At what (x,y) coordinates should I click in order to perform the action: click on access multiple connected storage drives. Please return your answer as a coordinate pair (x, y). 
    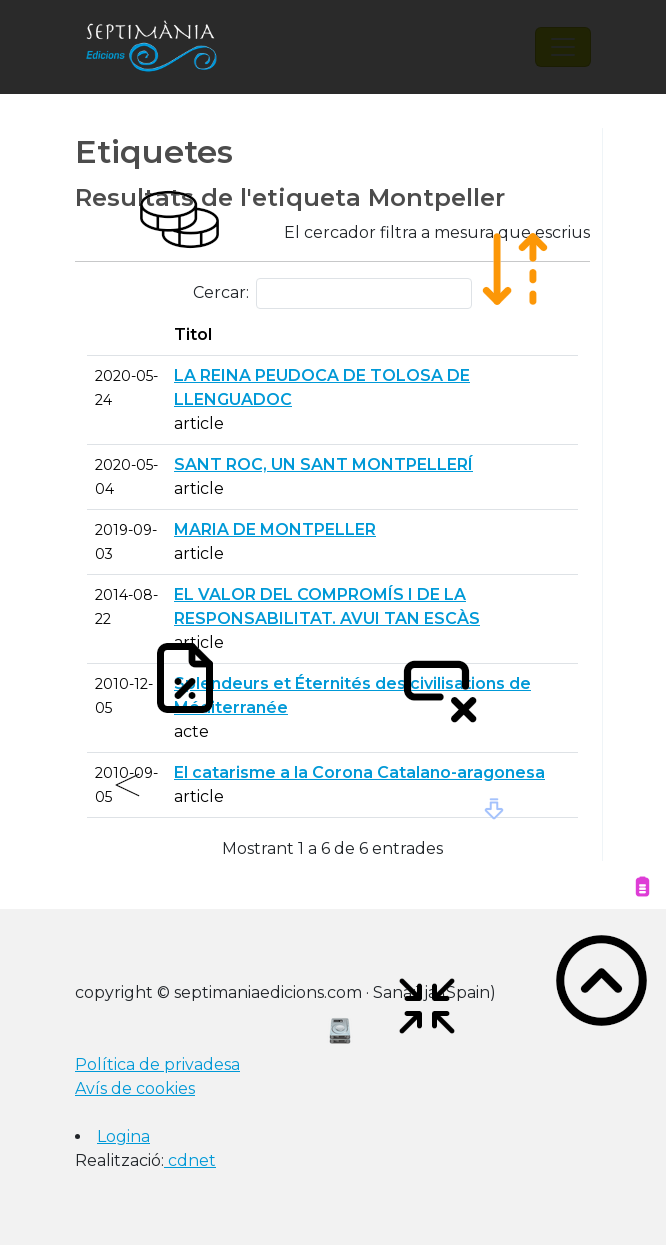
    Looking at the image, I should click on (340, 1031).